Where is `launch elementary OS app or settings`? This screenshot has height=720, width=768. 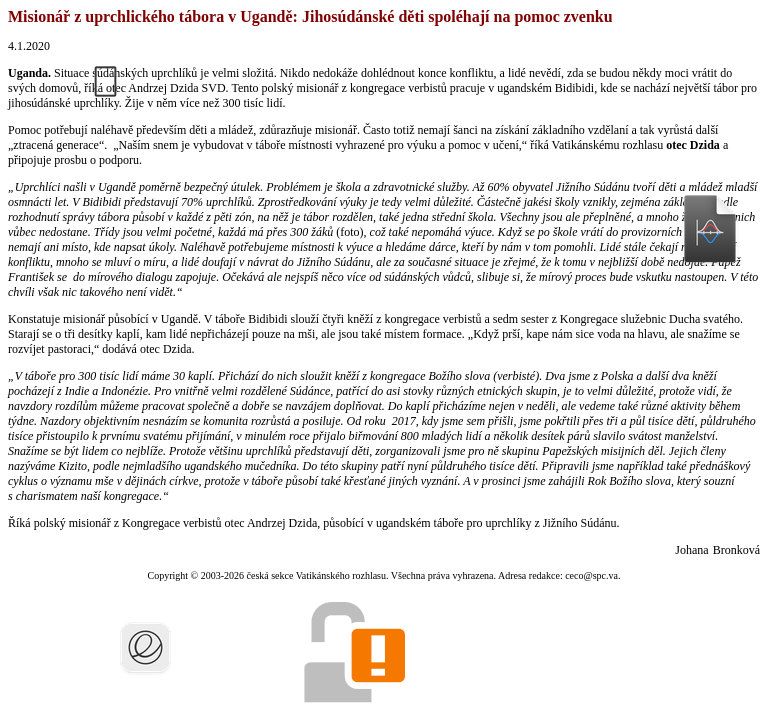 launch elementary OS app or settings is located at coordinates (145, 647).